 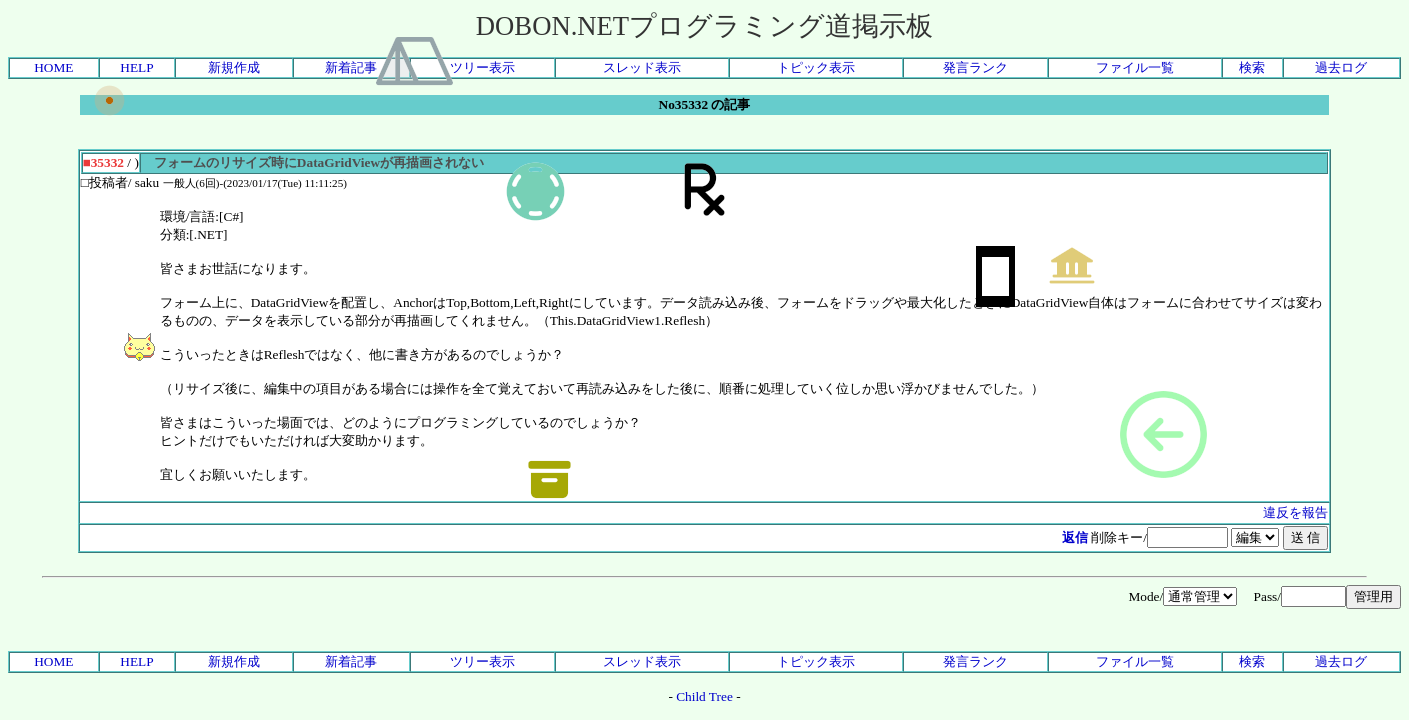 I want to click on view prescription details, so click(x=702, y=189).